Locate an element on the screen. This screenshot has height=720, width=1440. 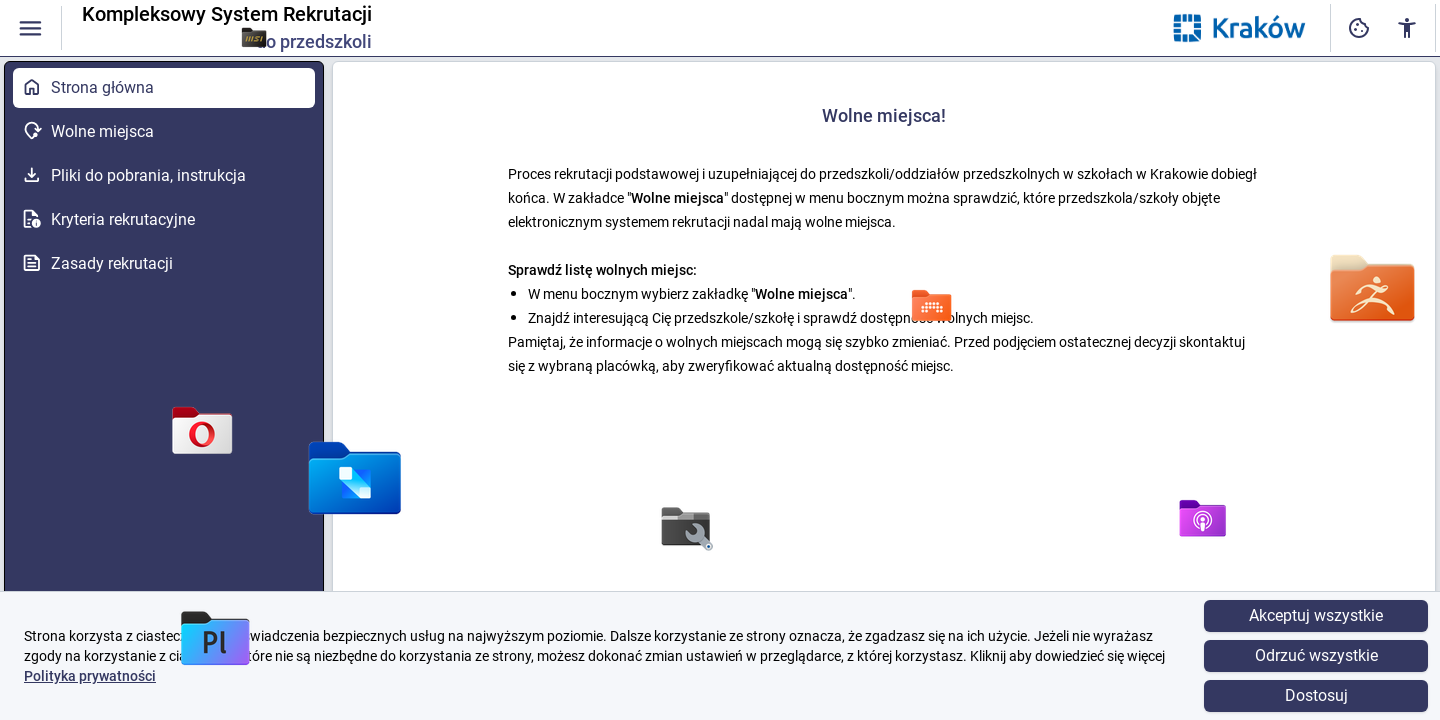
open zbrush project files folder is located at coordinates (1372, 290).